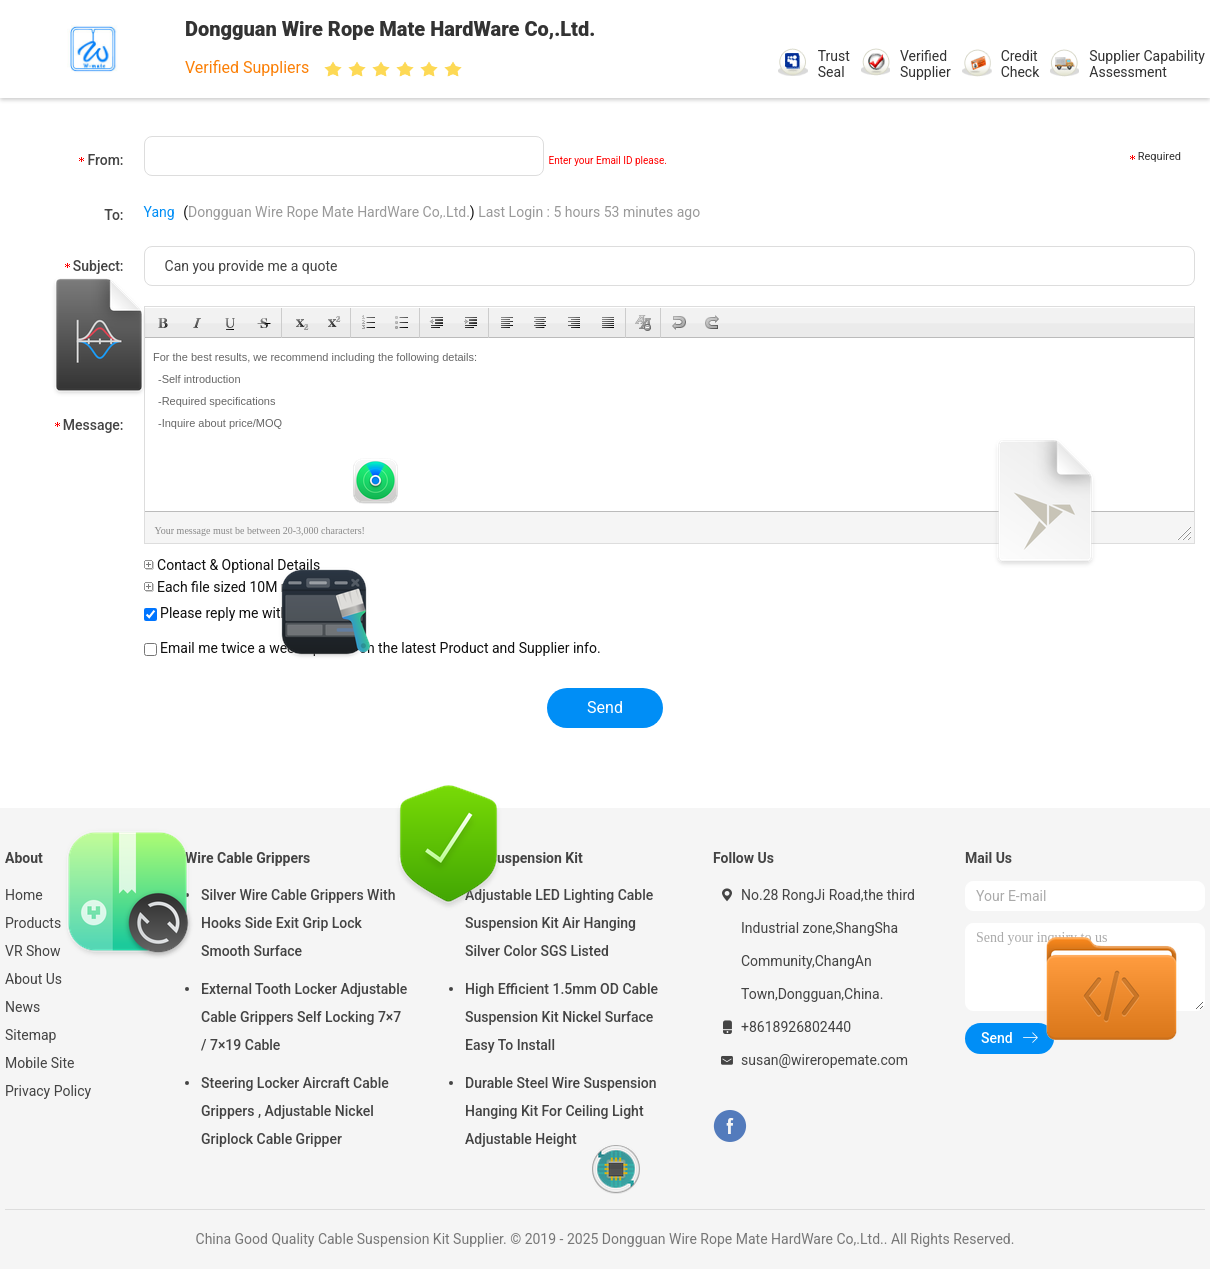 The width and height of the screenshot is (1210, 1269). I want to click on snap package file type indicator, so click(1045, 503).